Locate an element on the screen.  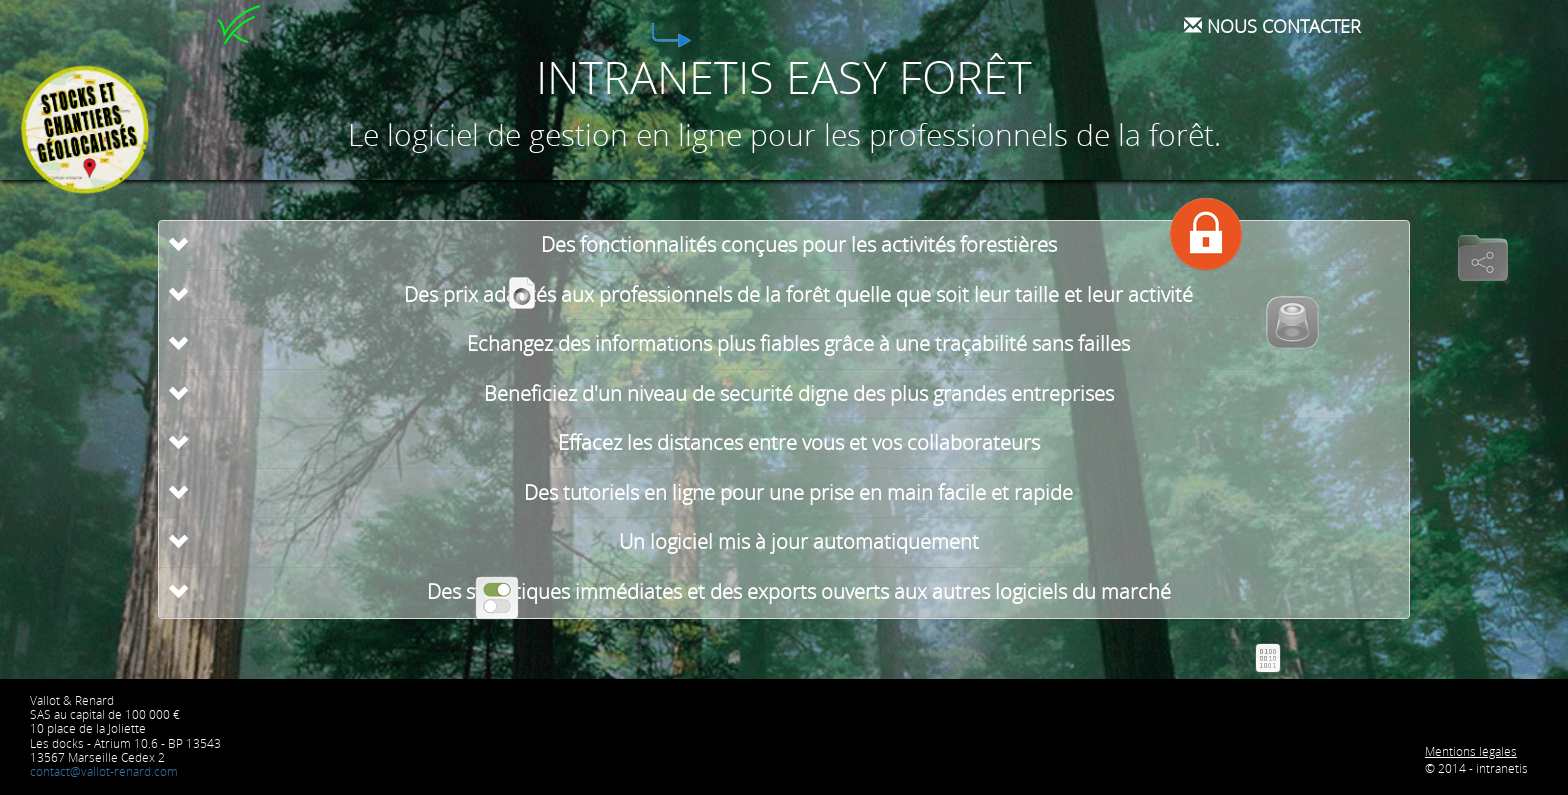
lock the screen is located at coordinates (1206, 234).